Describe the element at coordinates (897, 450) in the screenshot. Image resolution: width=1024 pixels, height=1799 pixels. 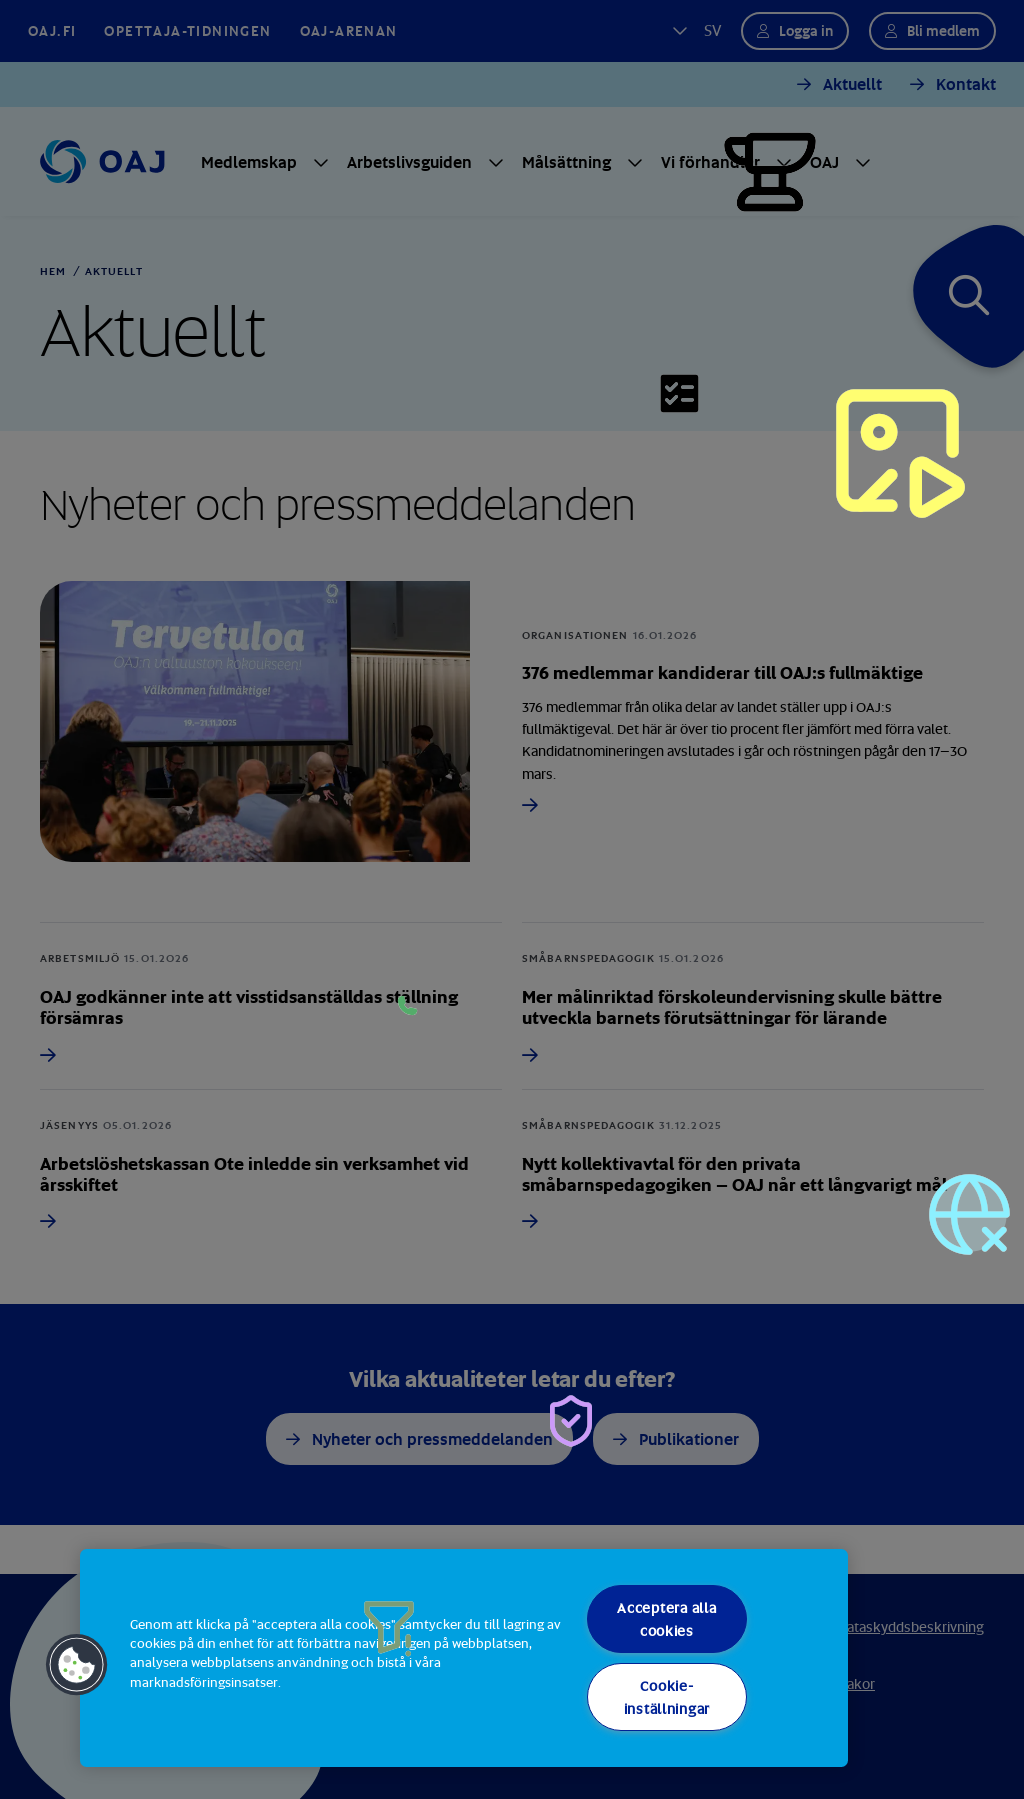
I see `play a slideshow or image gallery` at that location.